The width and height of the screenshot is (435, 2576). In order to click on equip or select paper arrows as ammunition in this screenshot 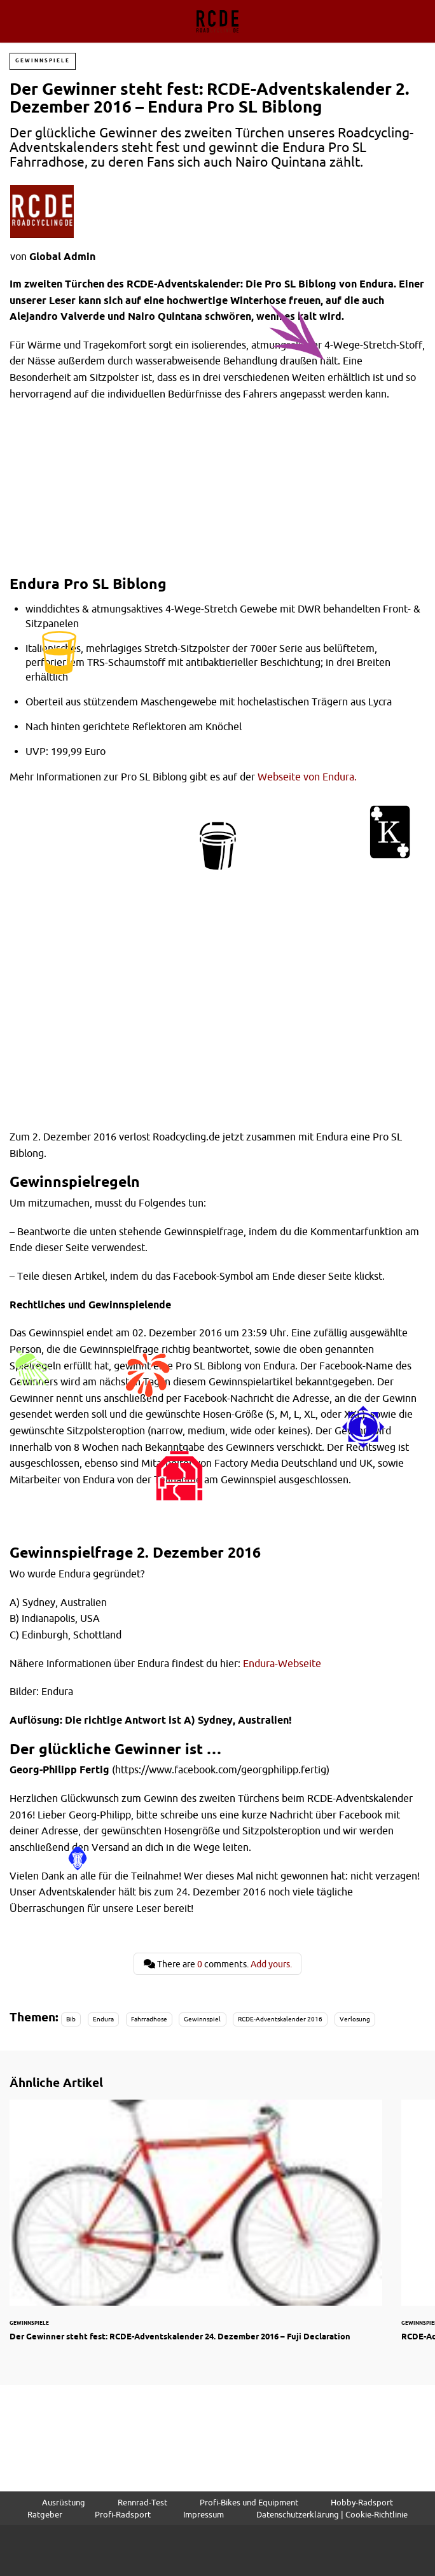, I will do `click(296, 331)`.